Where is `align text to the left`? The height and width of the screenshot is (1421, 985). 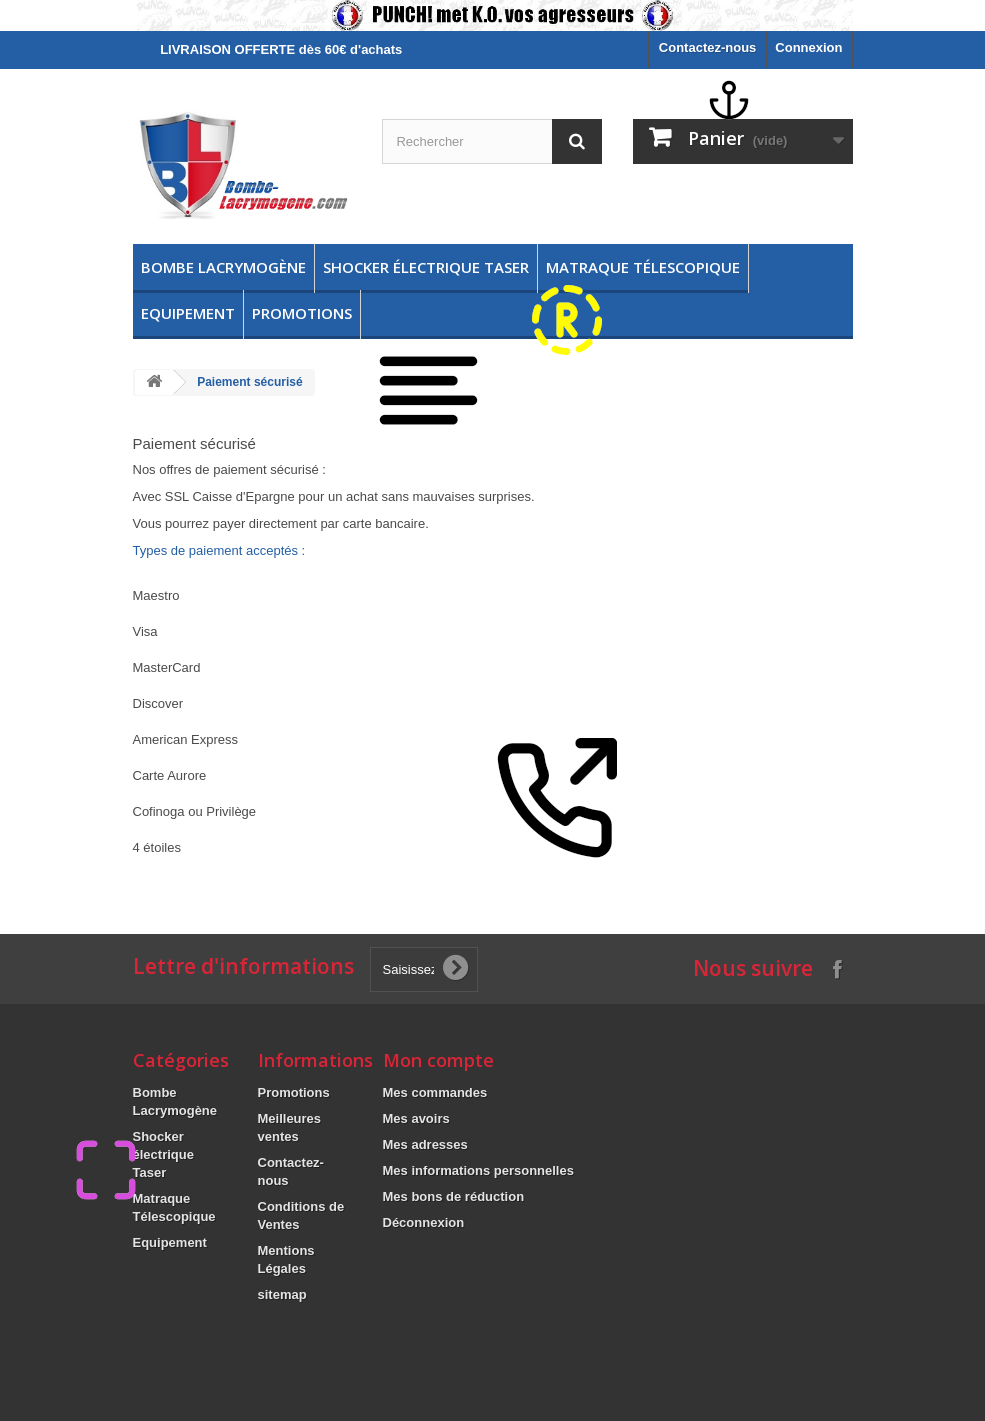 align text to the left is located at coordinates (428, 390).